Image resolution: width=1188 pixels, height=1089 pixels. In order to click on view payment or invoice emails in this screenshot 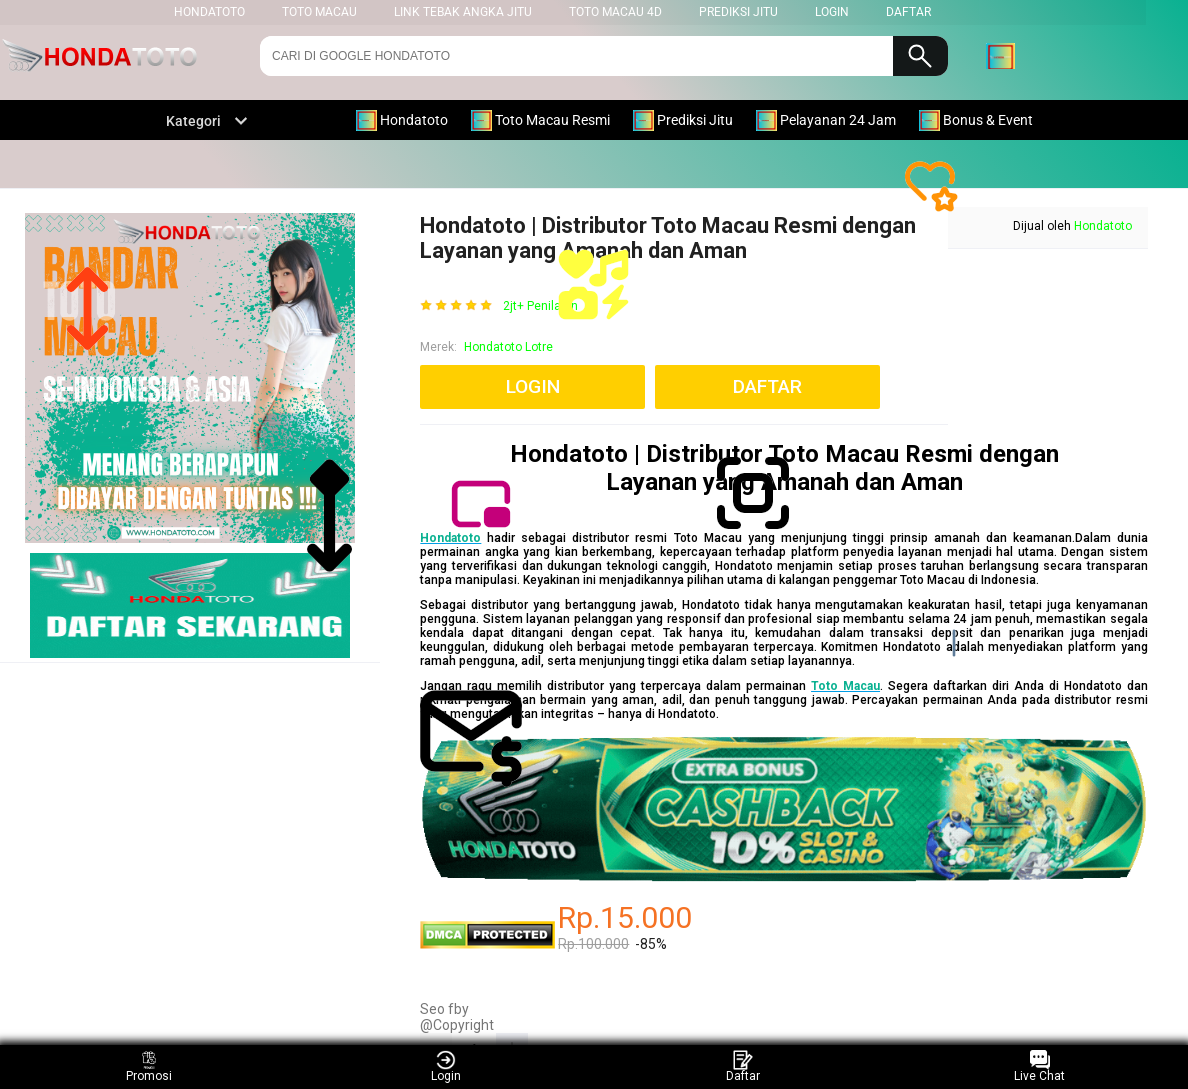, I will do `click(471, 731)`.